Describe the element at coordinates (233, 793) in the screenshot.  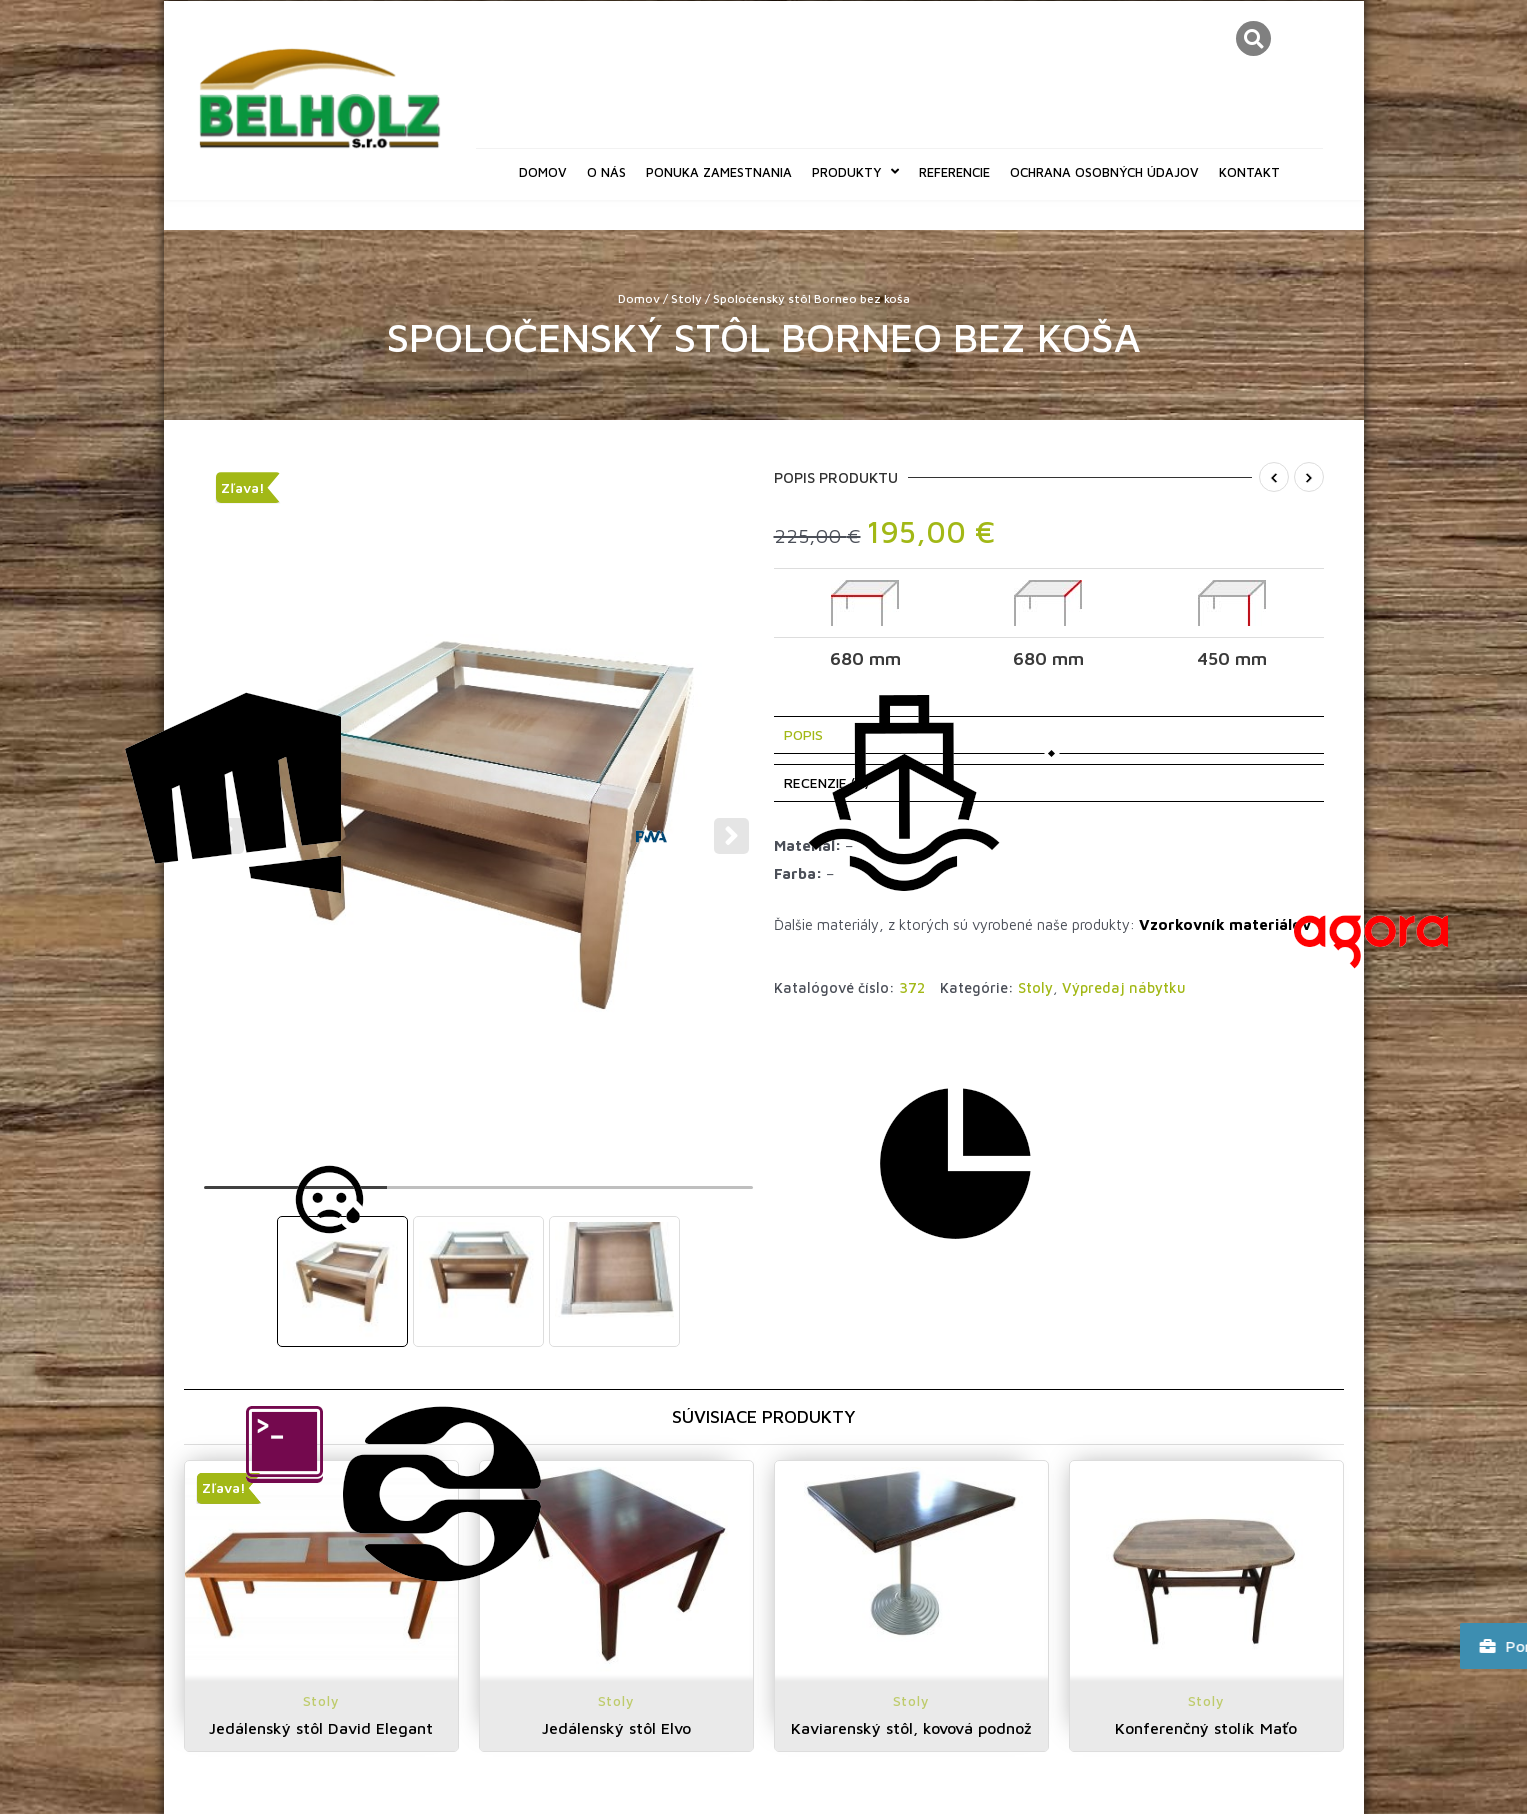
I see `riot games logo` at that location.